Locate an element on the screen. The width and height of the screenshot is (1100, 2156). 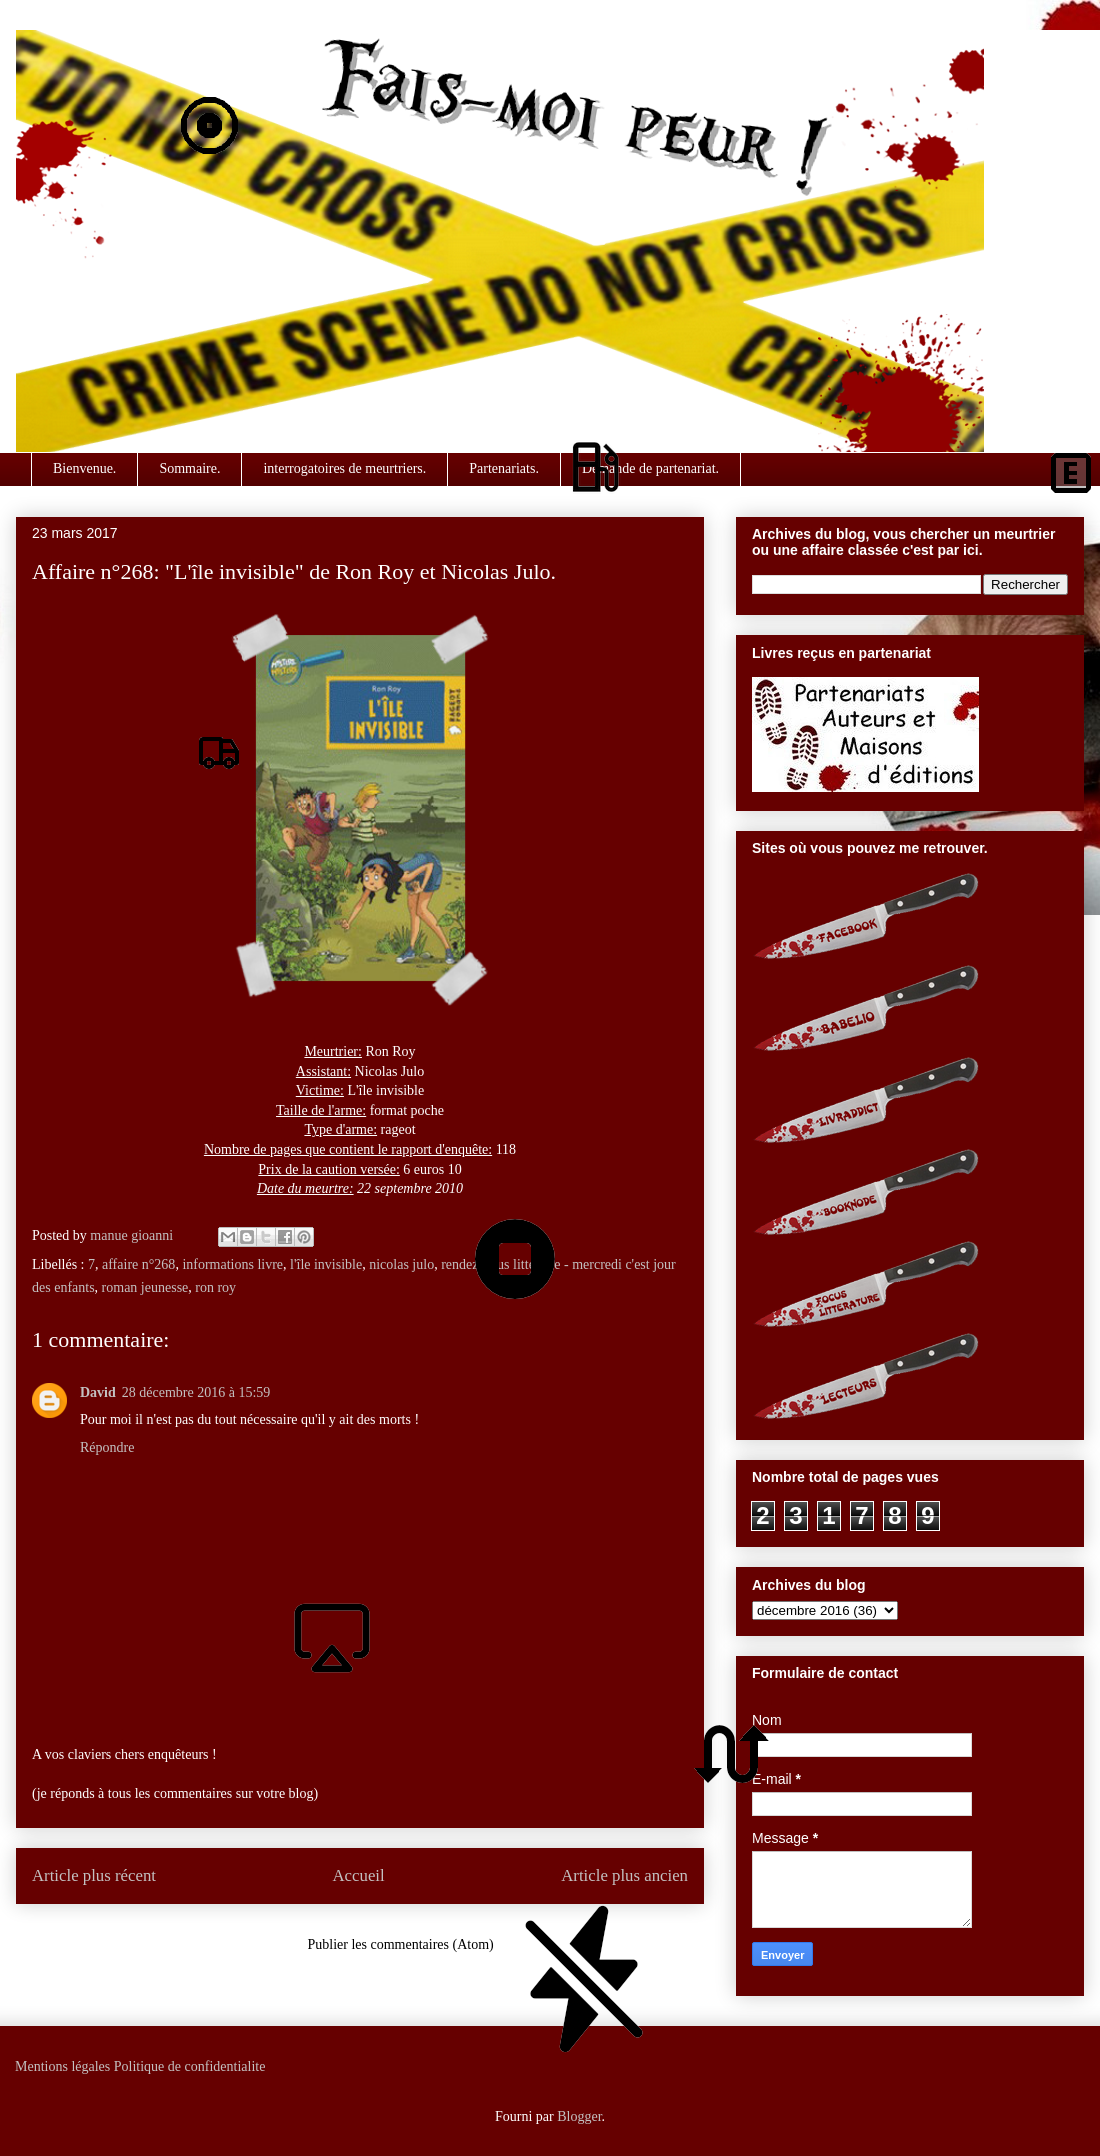
indicates explicit content warning is located at coordinates (1071, 473).